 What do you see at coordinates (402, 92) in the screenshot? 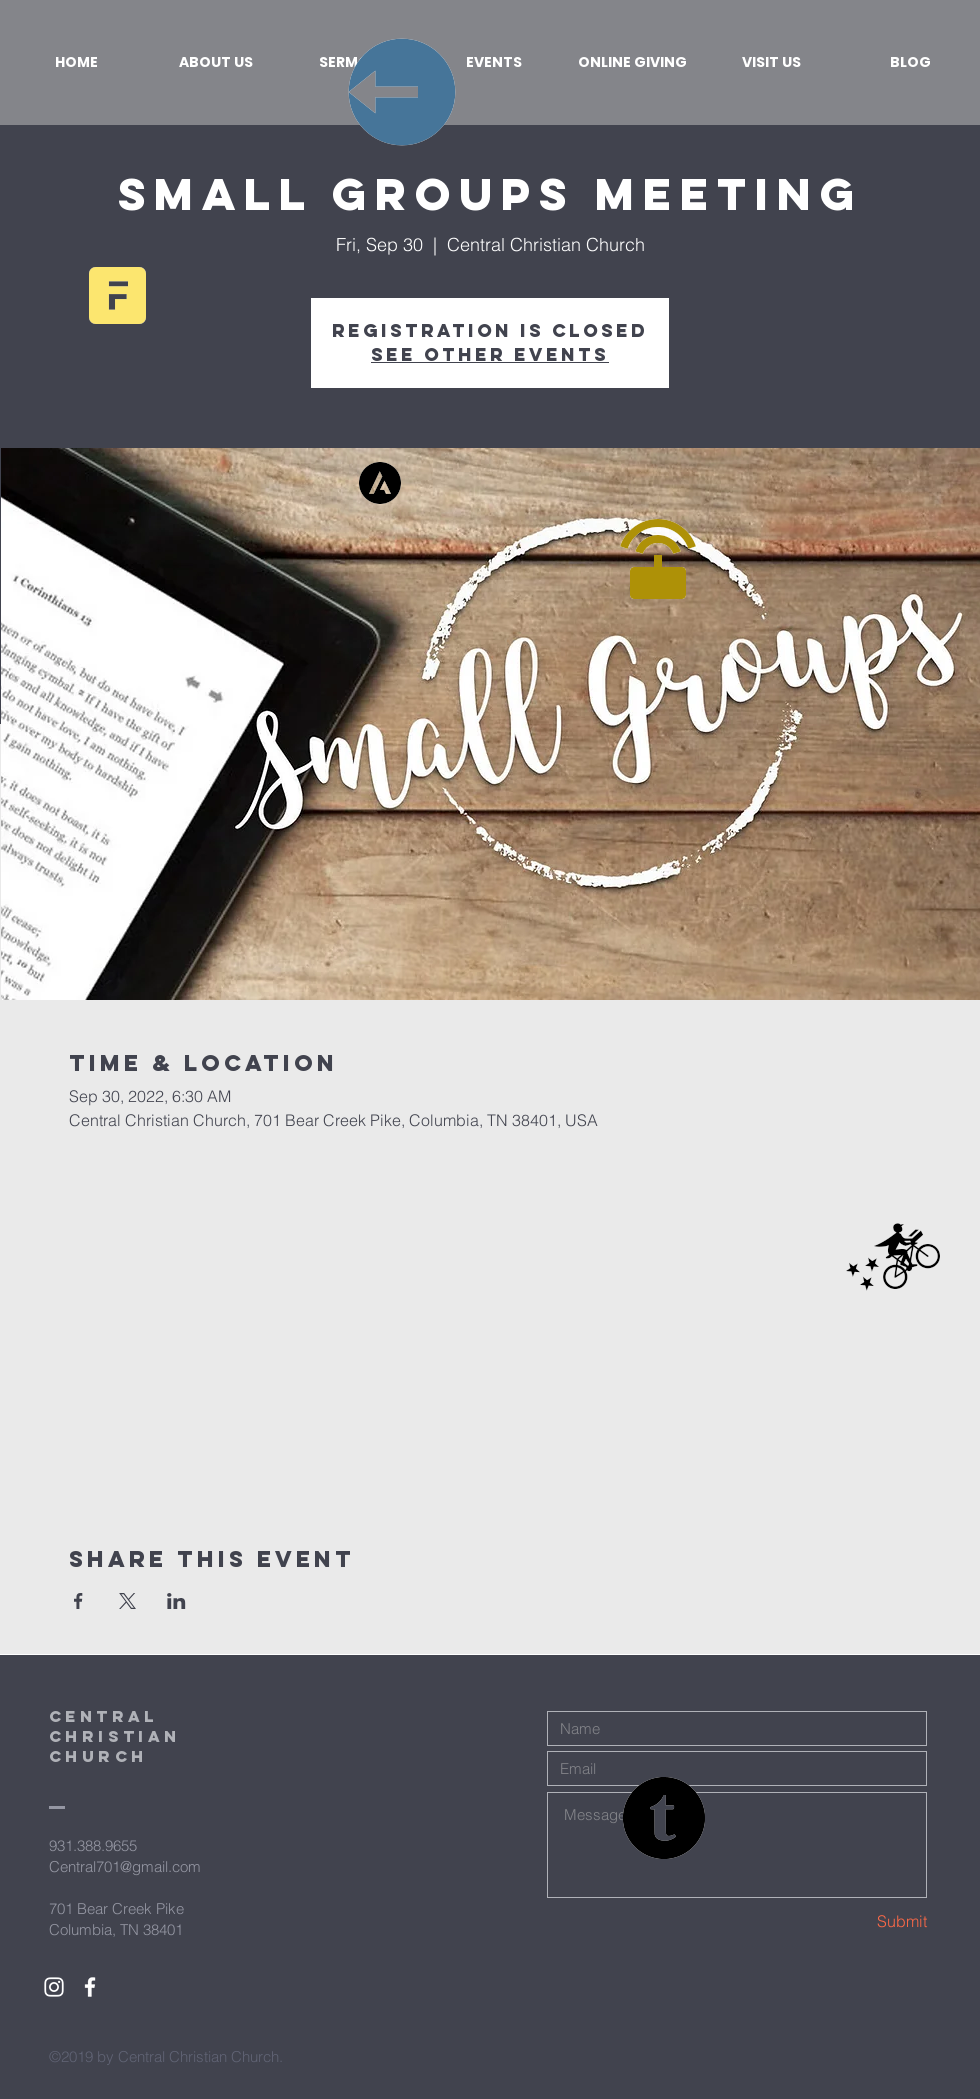
I see `log out of your account` at bounding box center [402, 92].